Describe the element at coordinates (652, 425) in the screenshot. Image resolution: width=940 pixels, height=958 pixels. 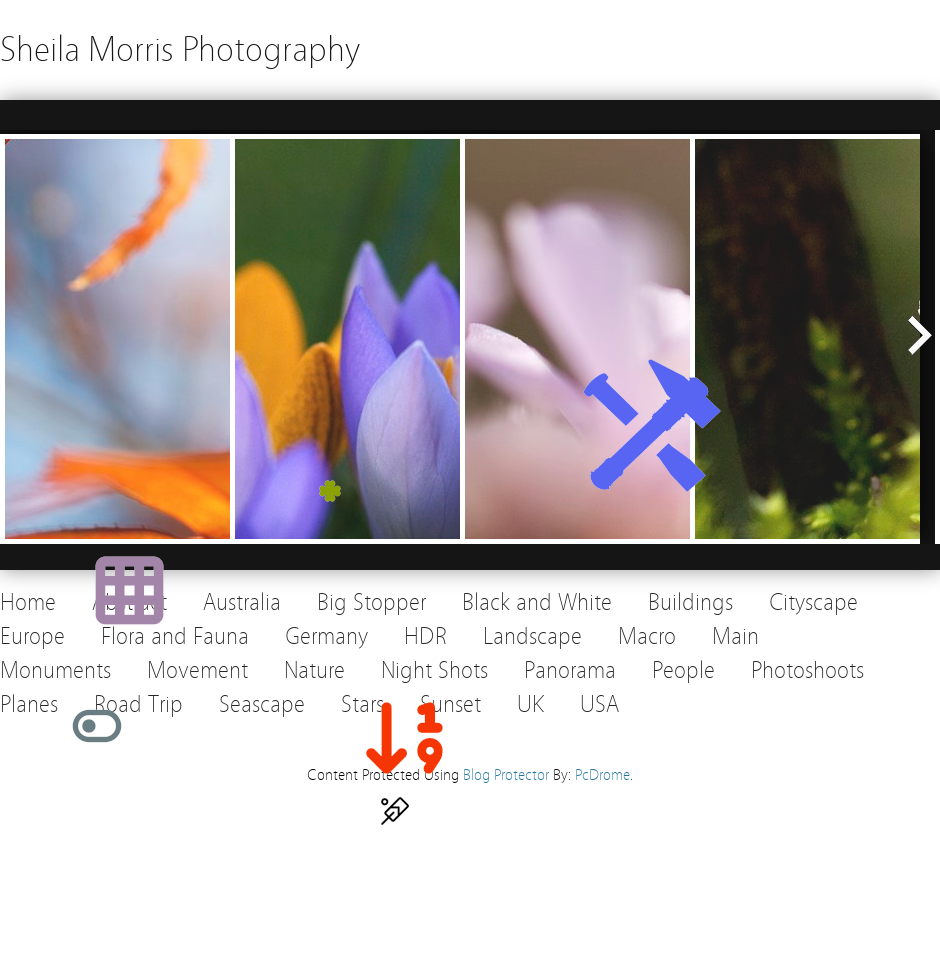
I see `indicates a Discord staff member` at that location.